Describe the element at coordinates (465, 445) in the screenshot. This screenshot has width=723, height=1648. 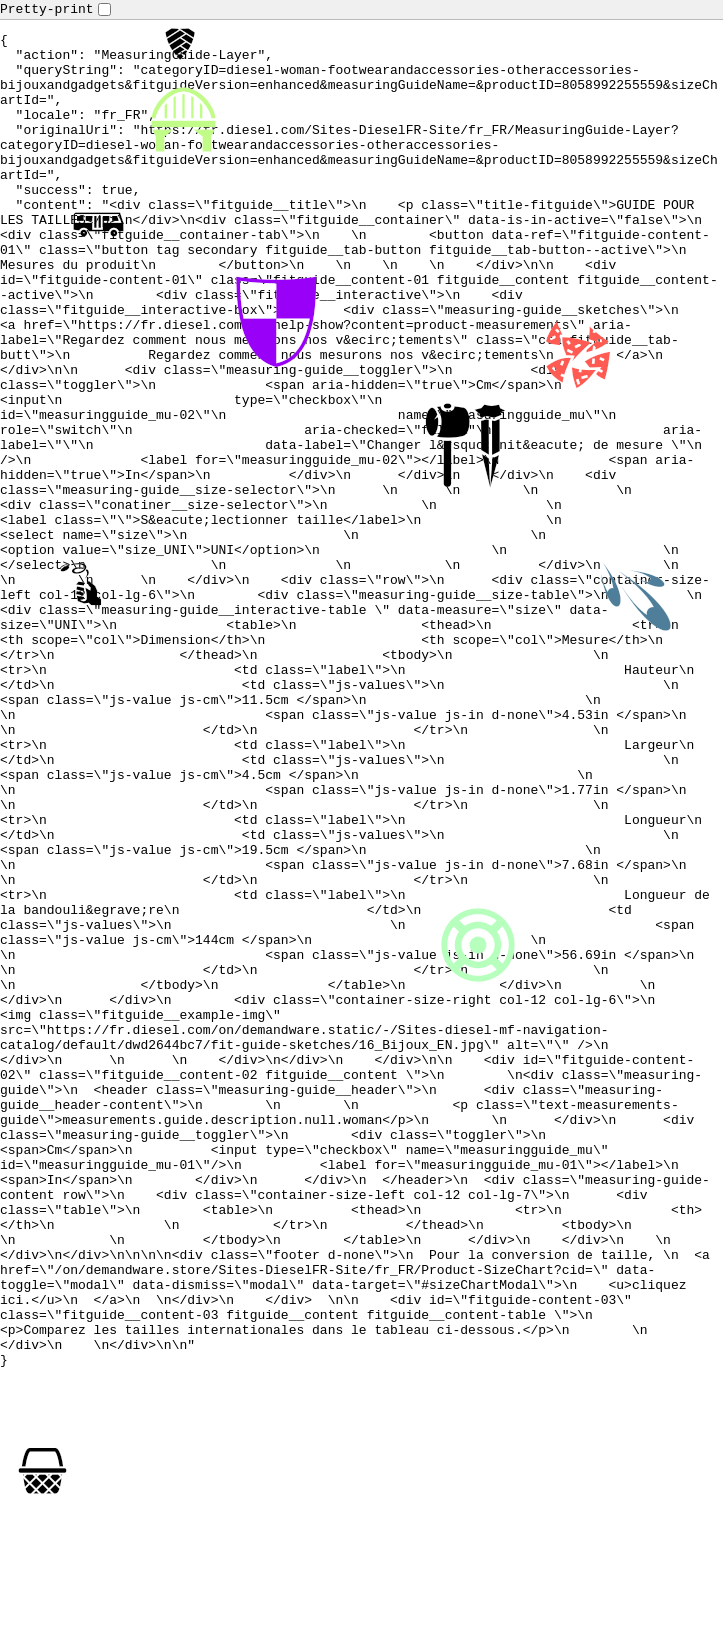
I see `craft or equip stake and hammer weapons` at that location.